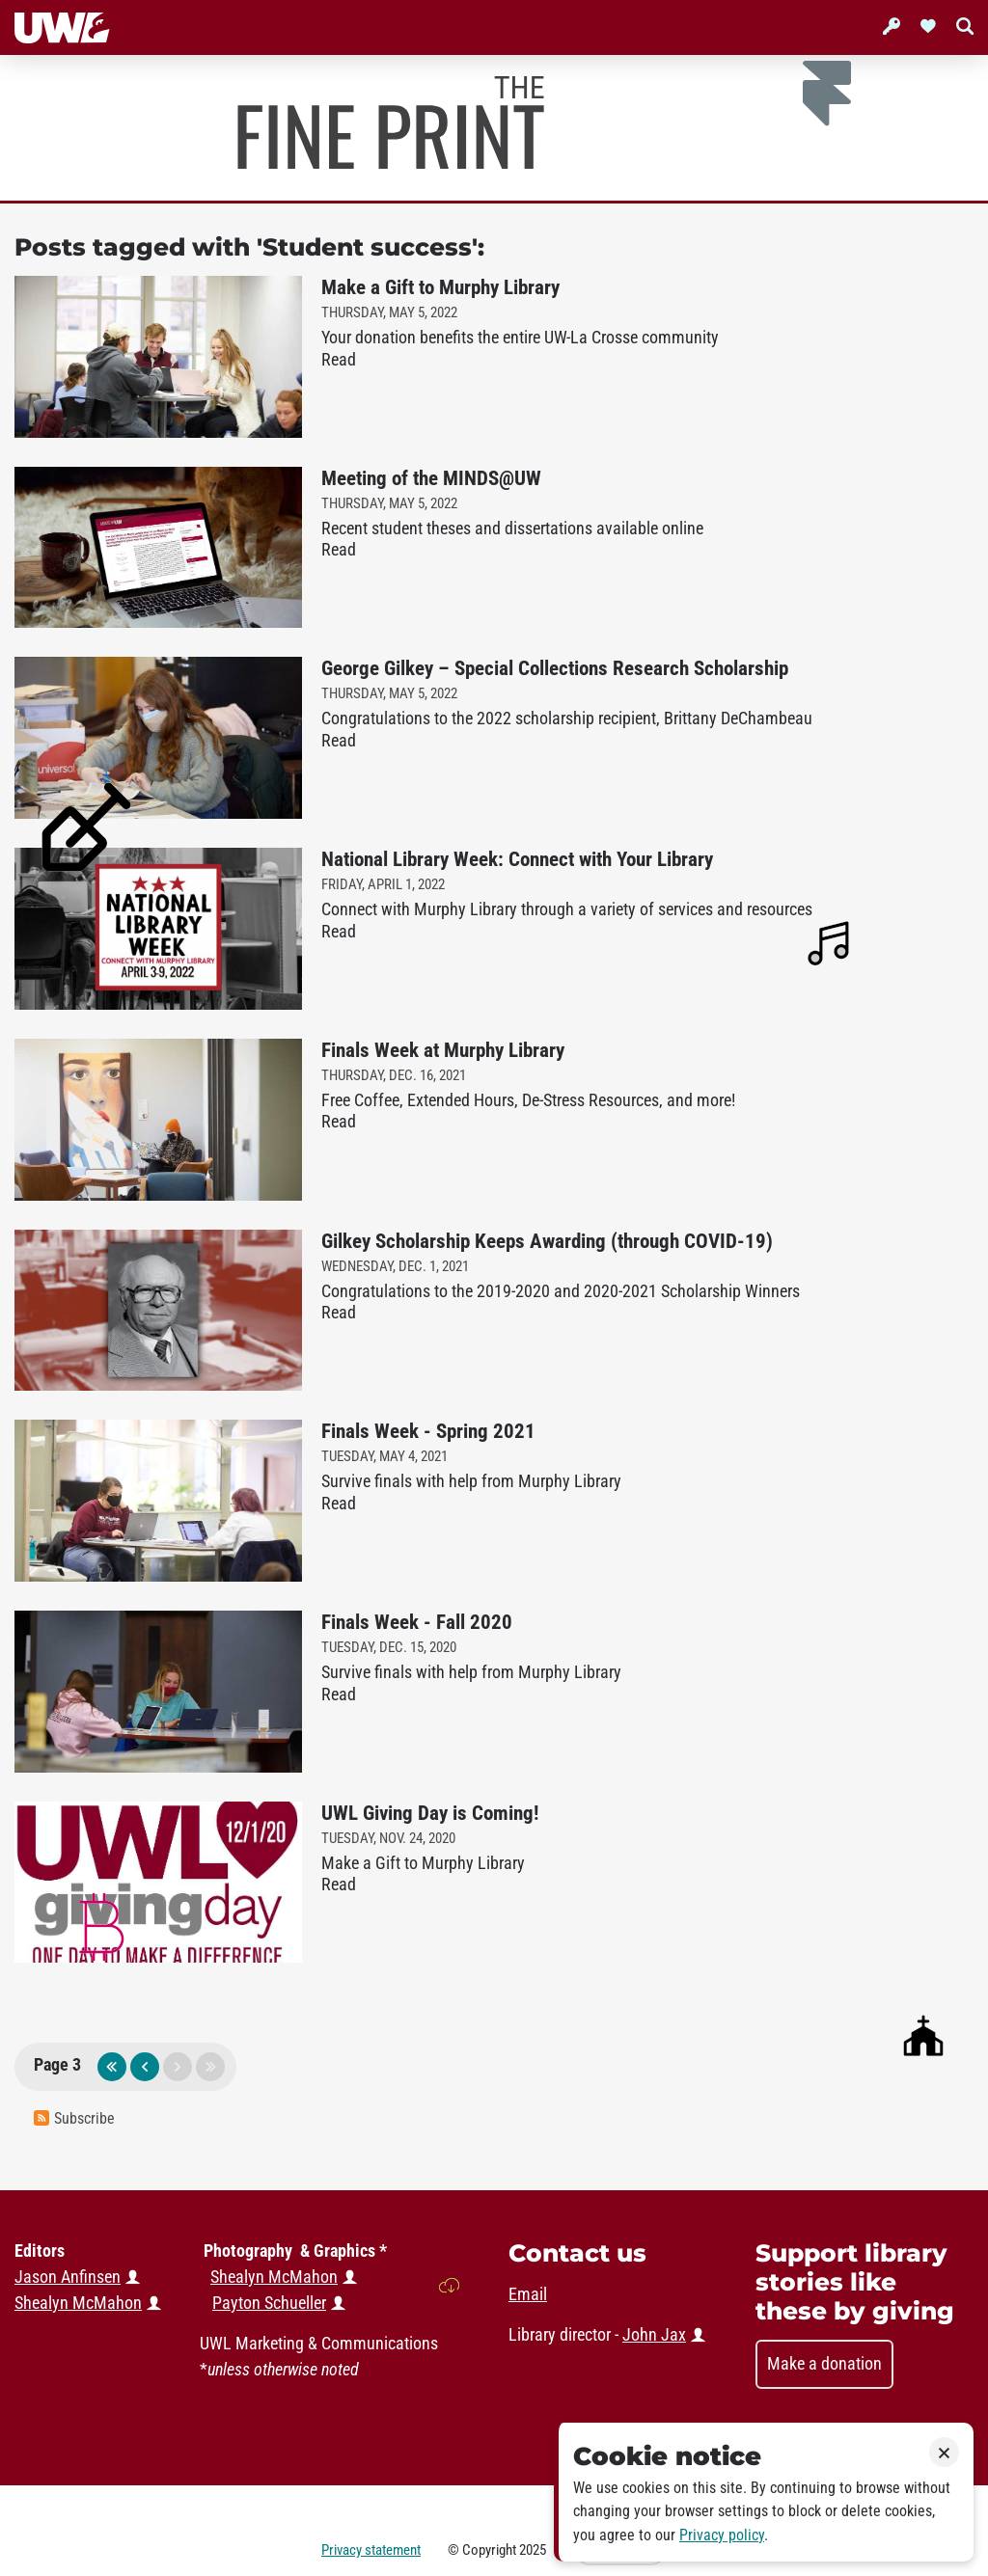 This screenshot has width=988, height=2576. What do you see at coordinates (923, 2038) in the screenshot?
I see `view nearby churches or places of worship` at bounding box center [923, 2038].